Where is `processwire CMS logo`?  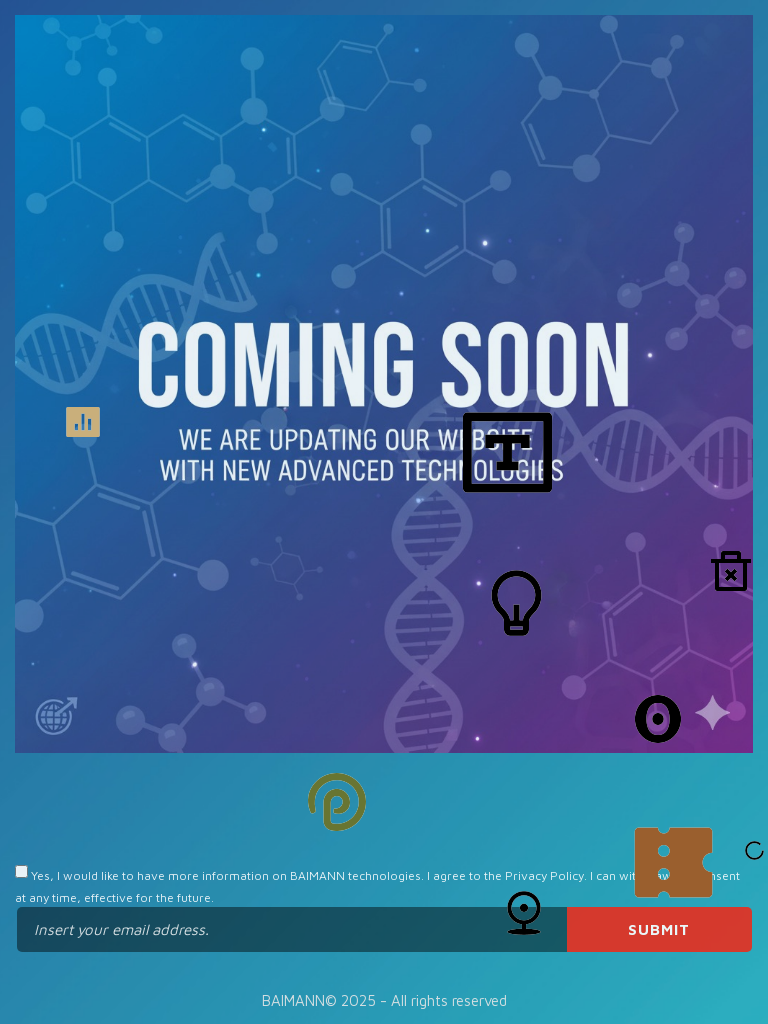 processwire CMS logo is located at coordinates (337, 802).